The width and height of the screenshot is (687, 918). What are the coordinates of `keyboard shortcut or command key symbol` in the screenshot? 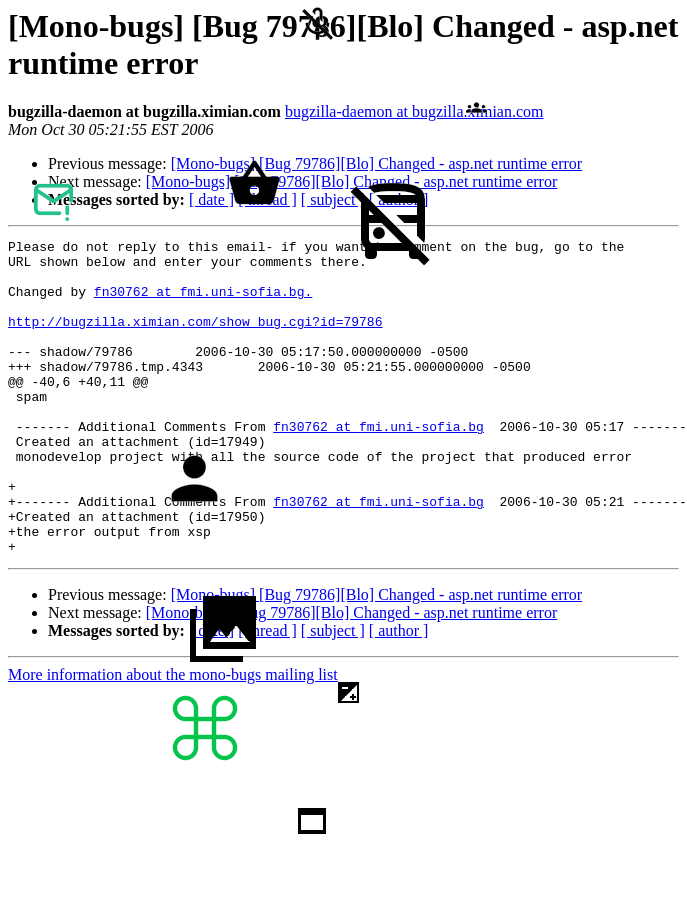 It's located at (205, 728).